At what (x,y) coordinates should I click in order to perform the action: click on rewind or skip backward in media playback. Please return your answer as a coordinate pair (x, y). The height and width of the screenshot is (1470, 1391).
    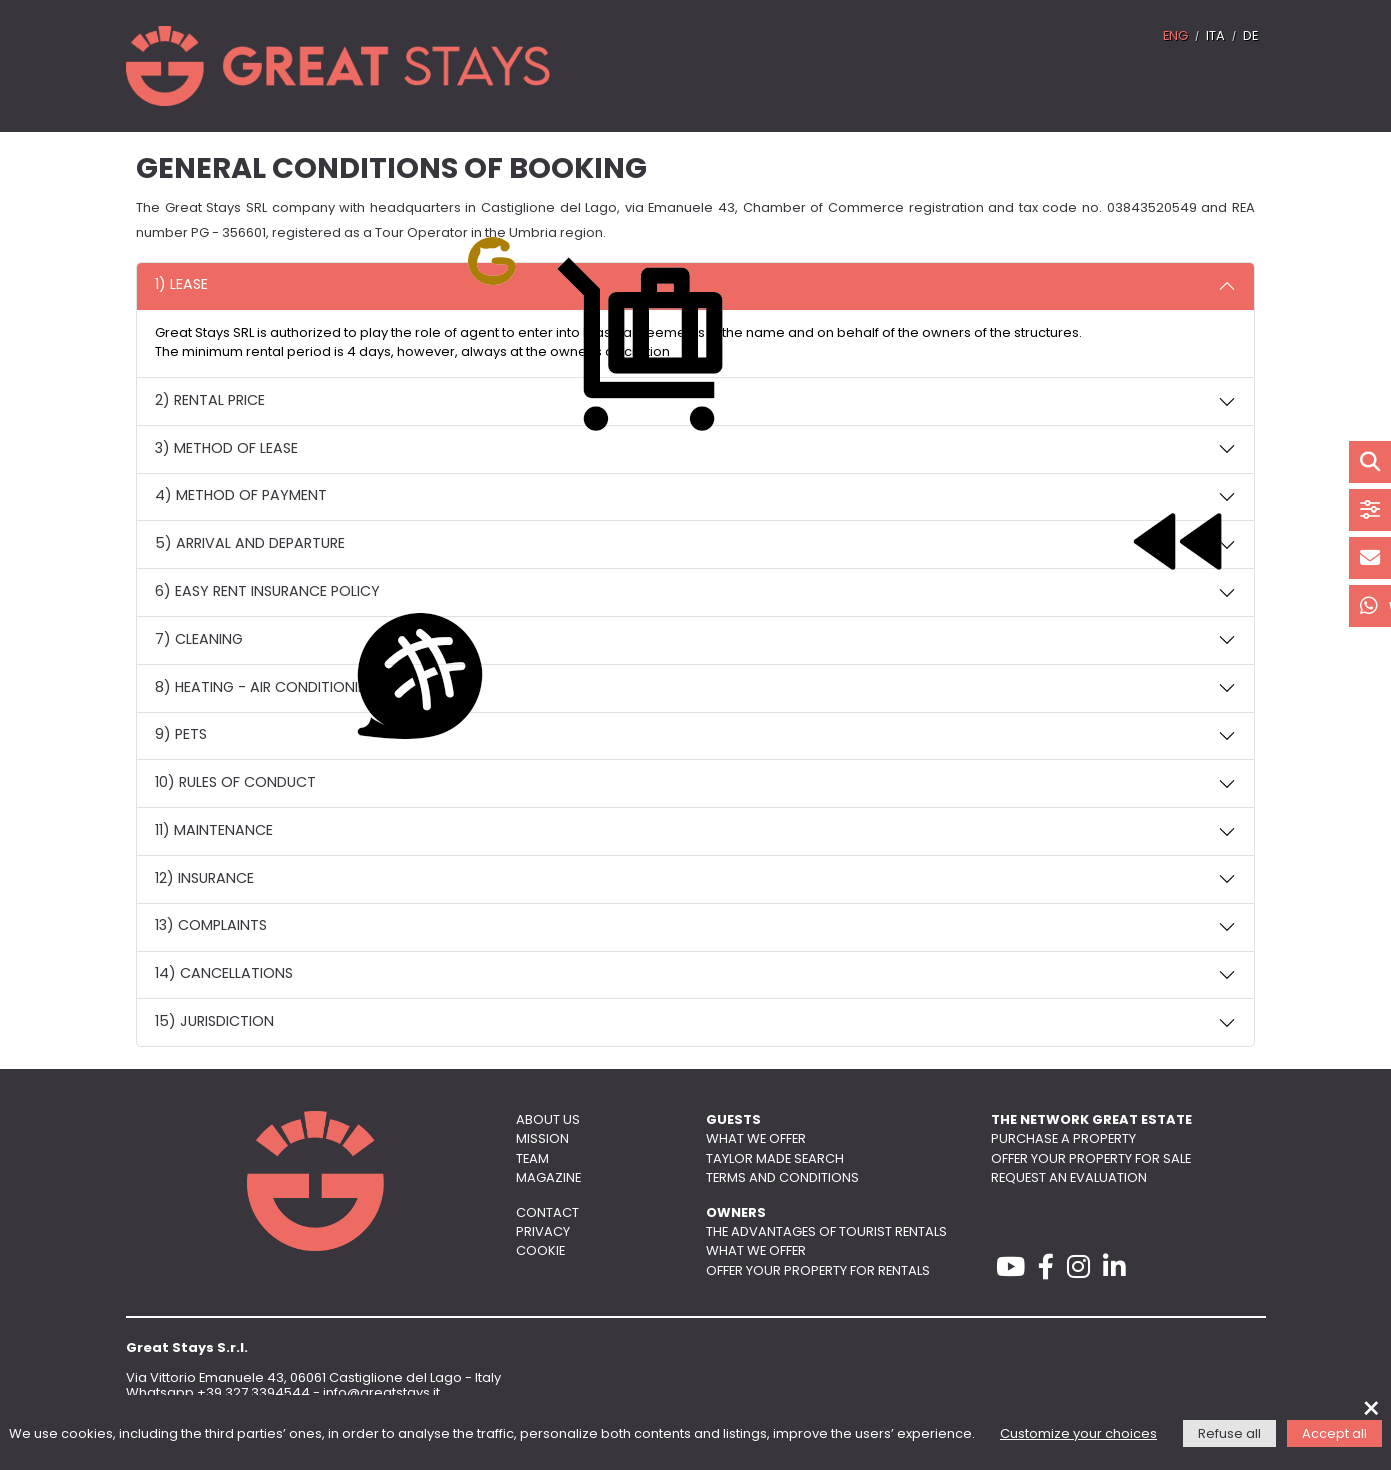
    Looking at the image, I should click on (1180, 541).